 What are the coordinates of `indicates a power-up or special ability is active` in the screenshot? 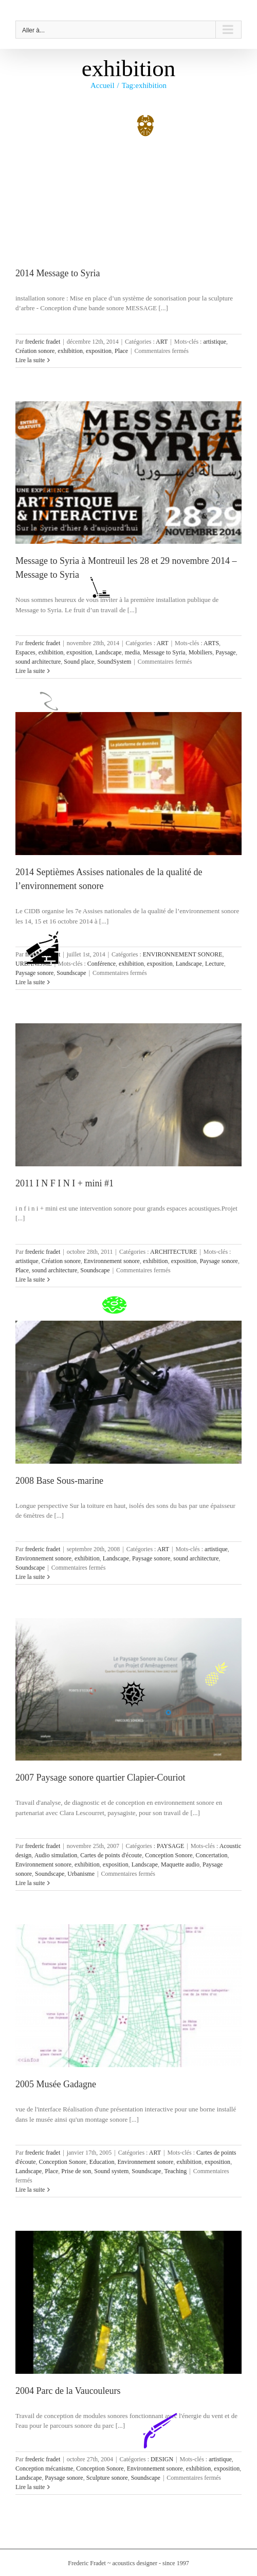 It's located at (133, 1694).